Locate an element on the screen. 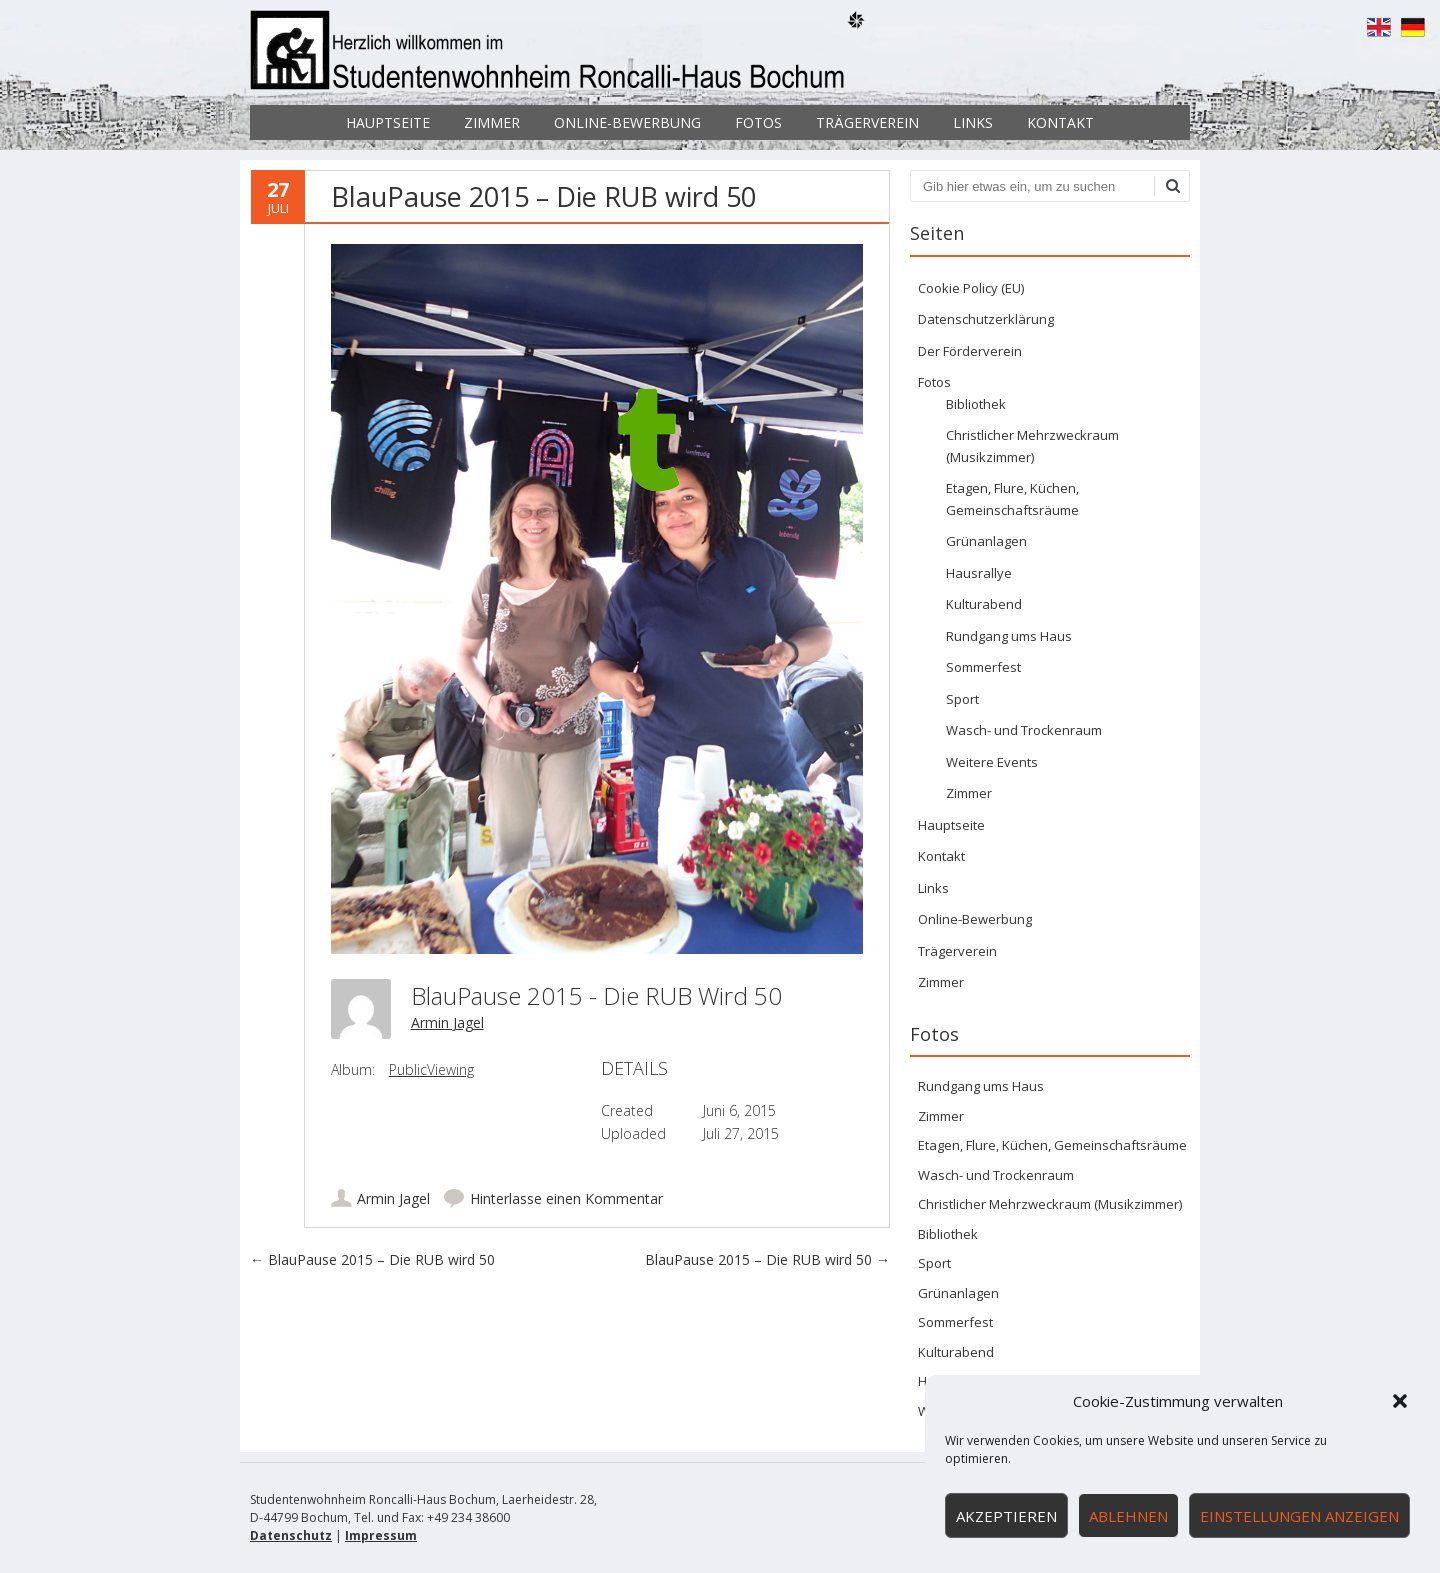 This screenshot has height=1573, width=1440. open files by pinwheel app is located at coordinates (856, 20).